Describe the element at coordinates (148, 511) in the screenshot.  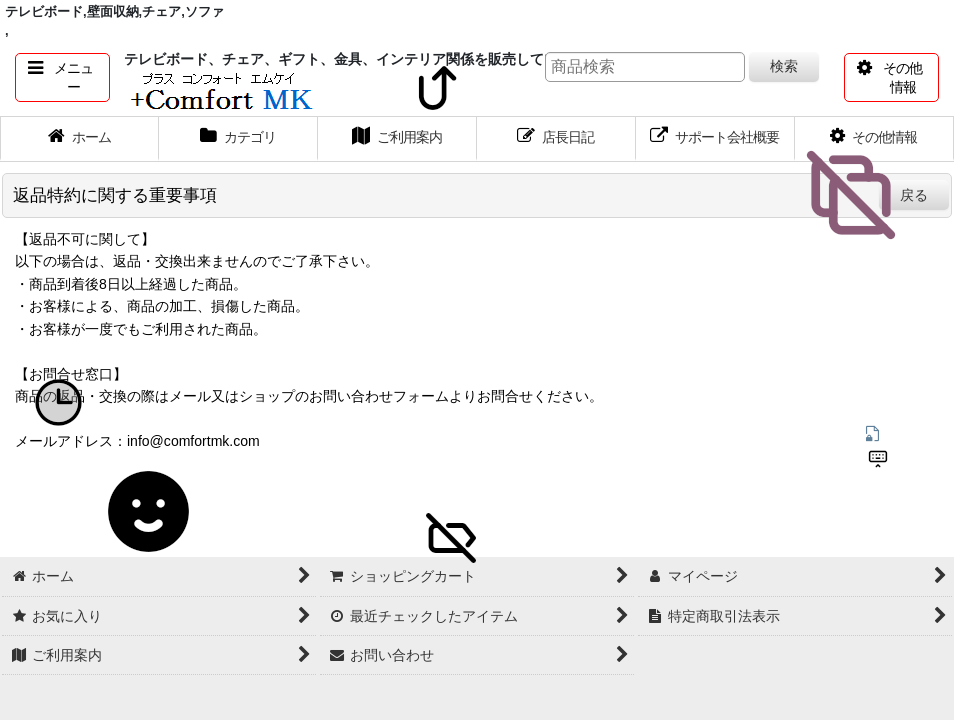
I see `add a reaction or emoji to a message` at that location.